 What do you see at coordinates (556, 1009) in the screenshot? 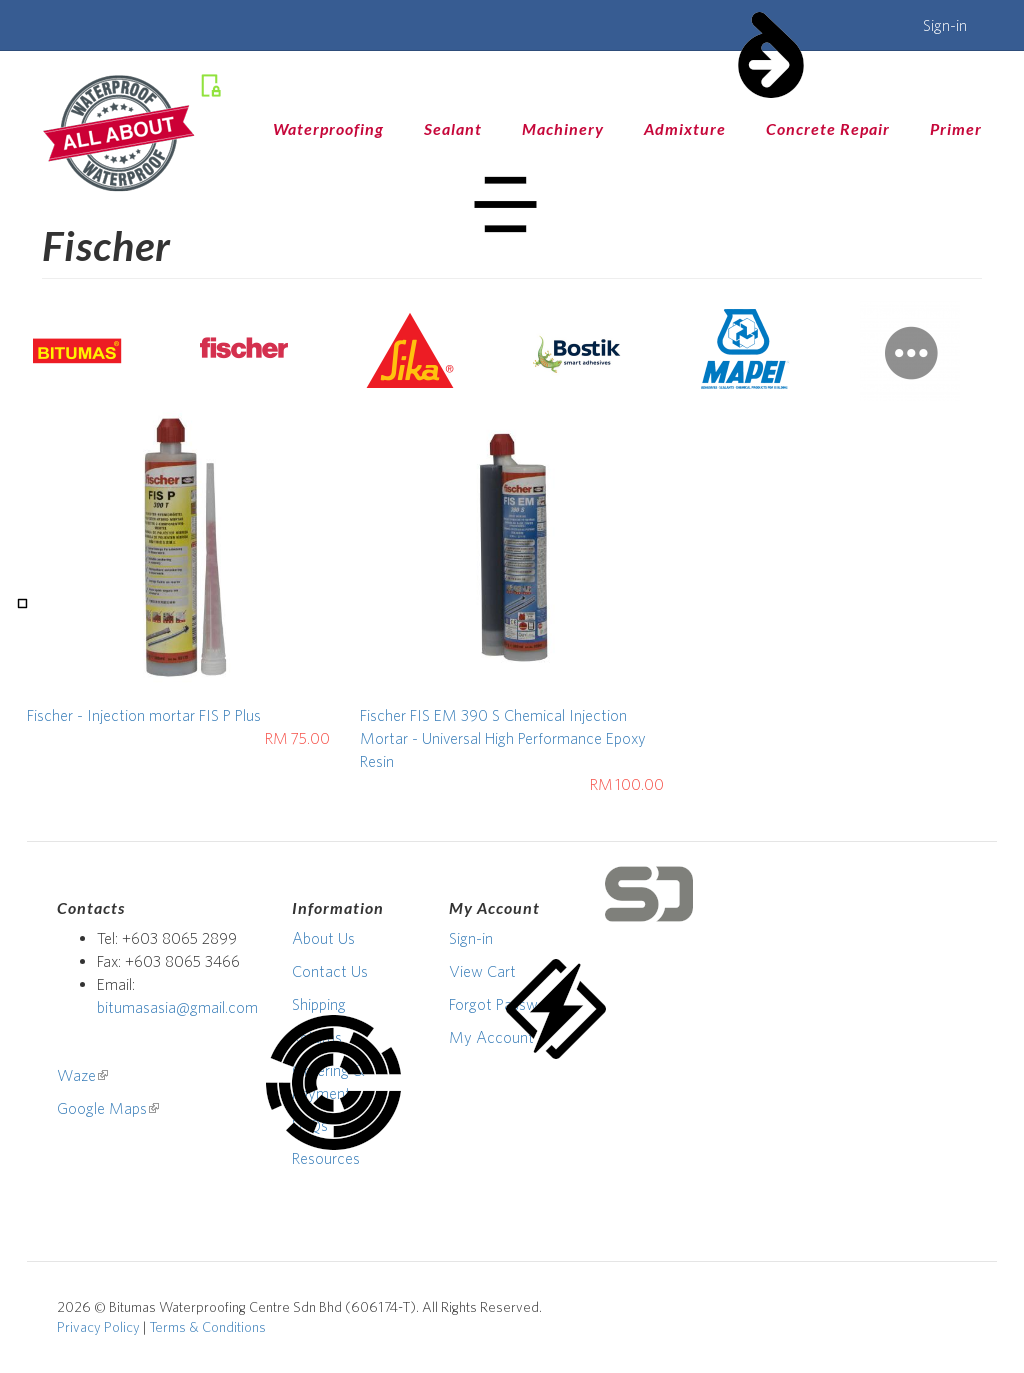
I see `honeybadger application monitoring service logo` at bounding box center [556, 1009].